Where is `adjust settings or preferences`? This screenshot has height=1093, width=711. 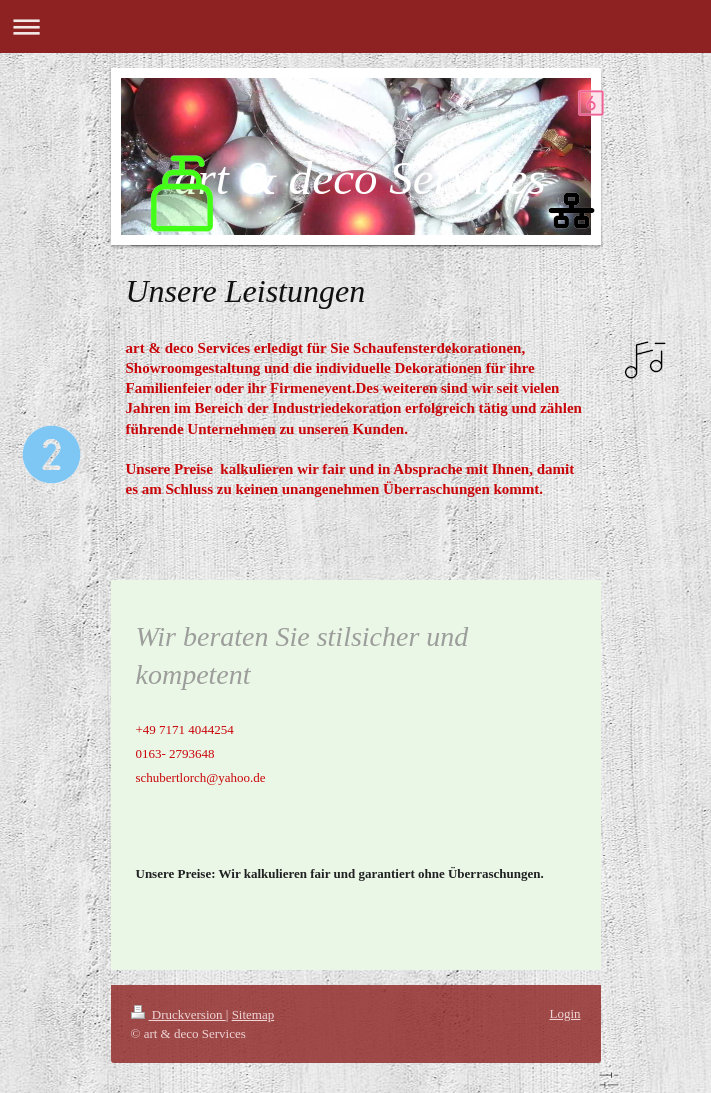
adjust settings or preferences is located at coordinates (609, 1080).